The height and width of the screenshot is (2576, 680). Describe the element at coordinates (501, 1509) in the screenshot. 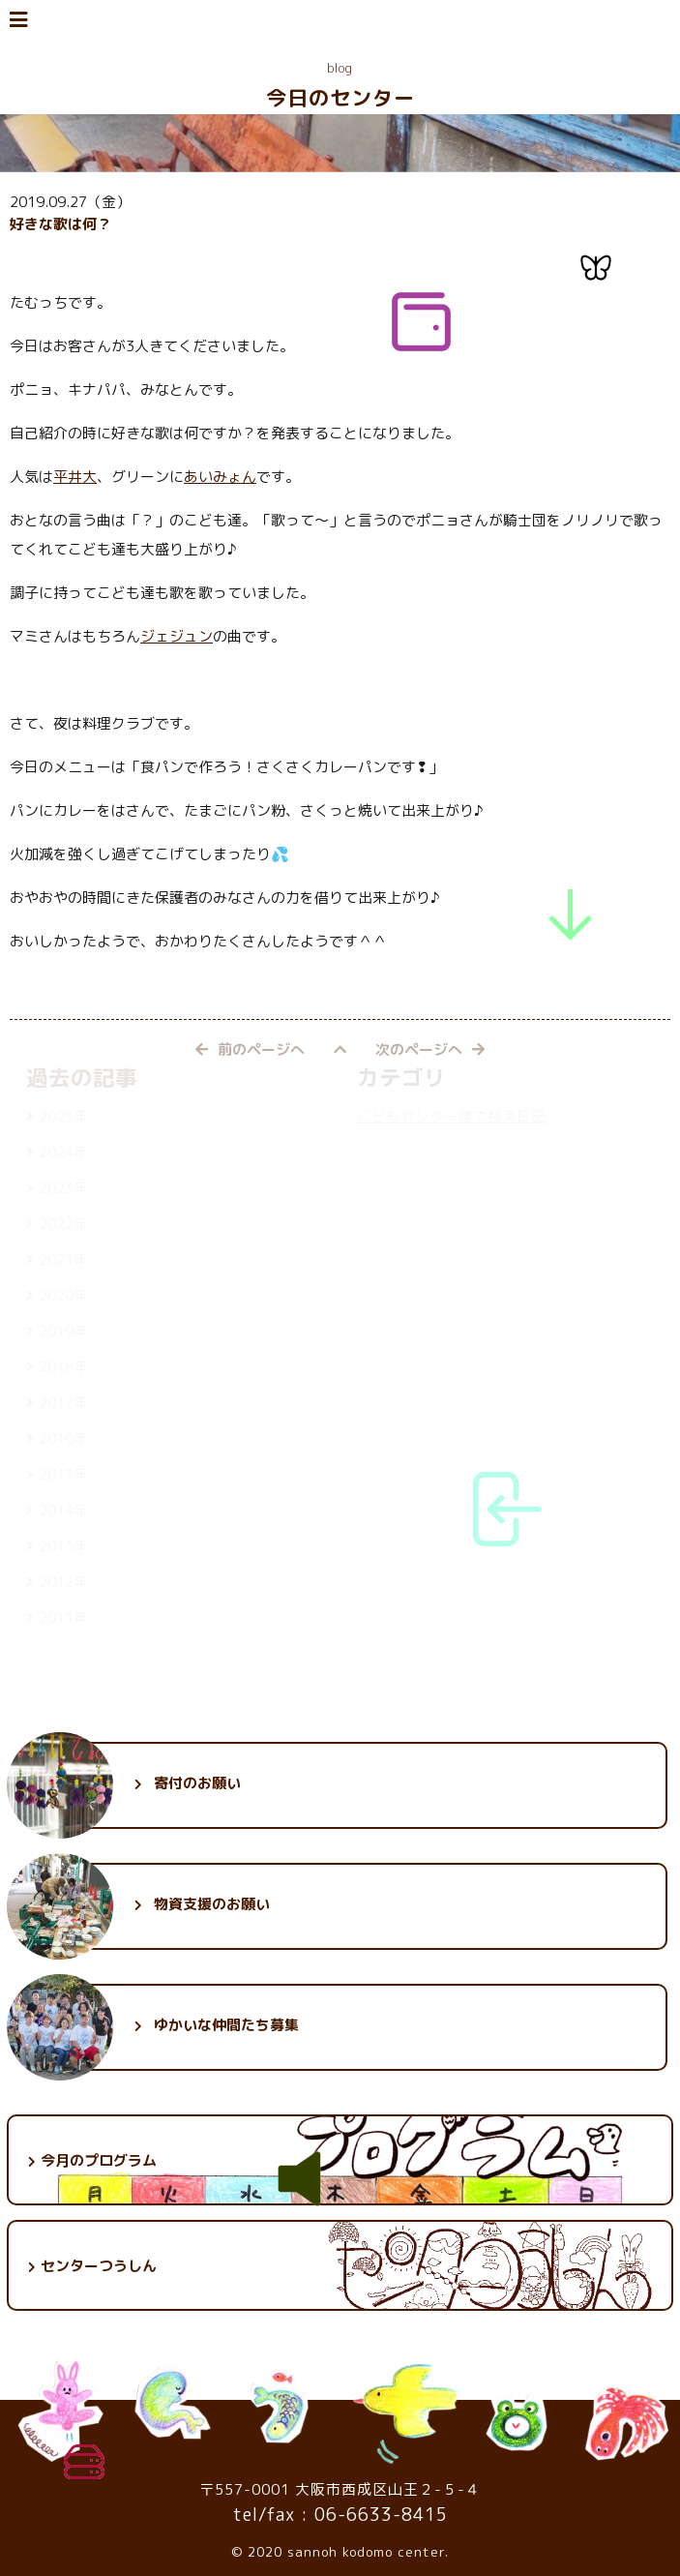

I see `log out of your account` at that location.